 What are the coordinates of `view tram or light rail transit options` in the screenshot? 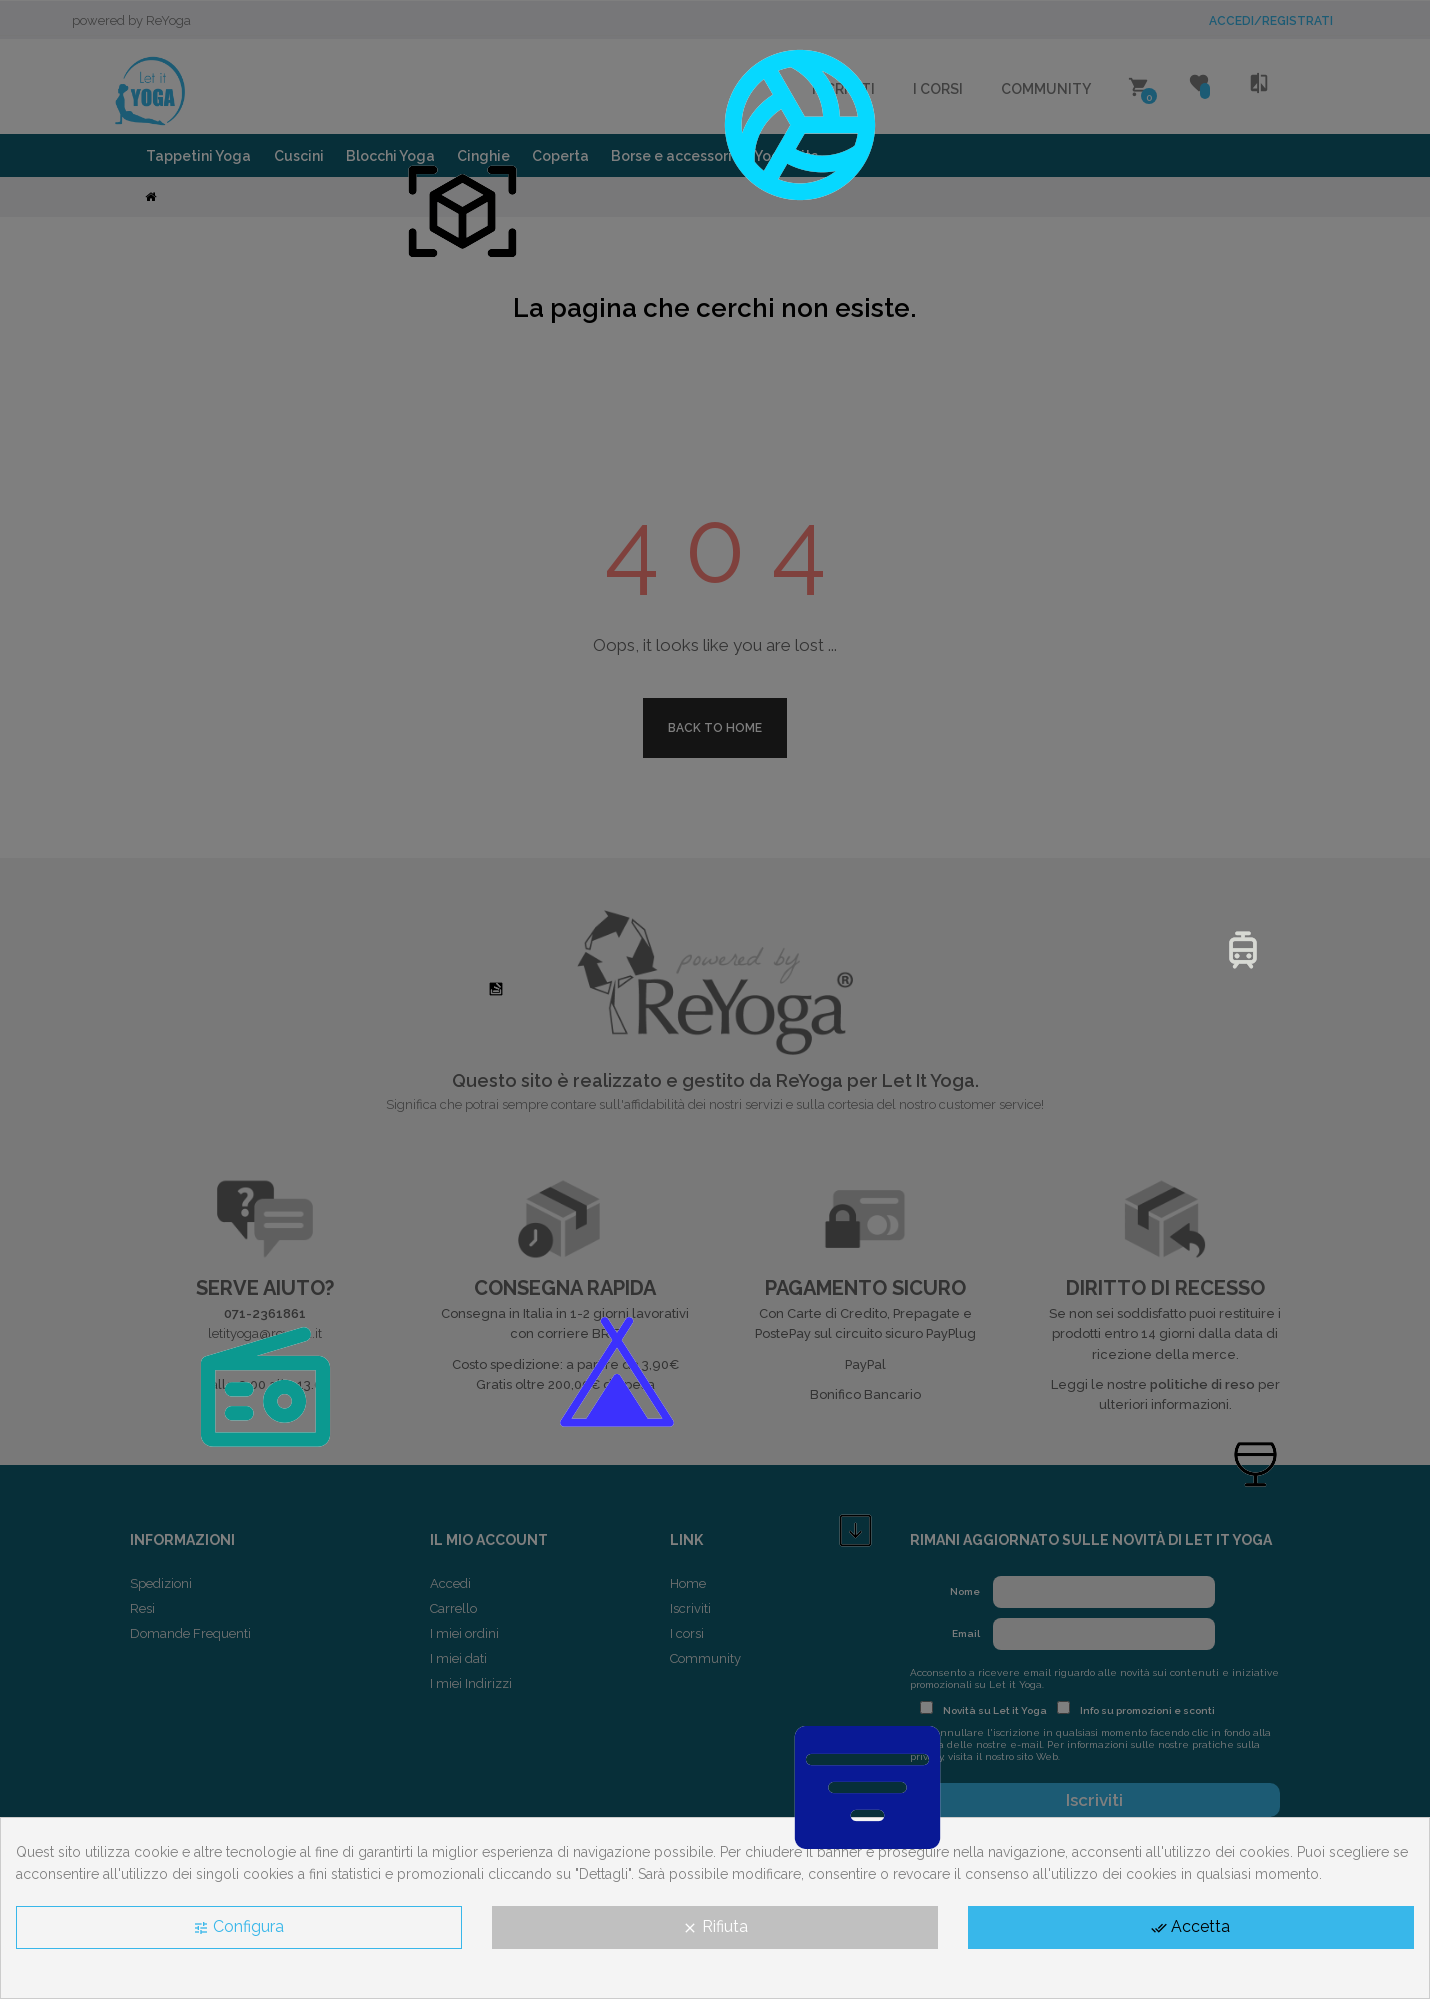 It's located at (1243, 950).